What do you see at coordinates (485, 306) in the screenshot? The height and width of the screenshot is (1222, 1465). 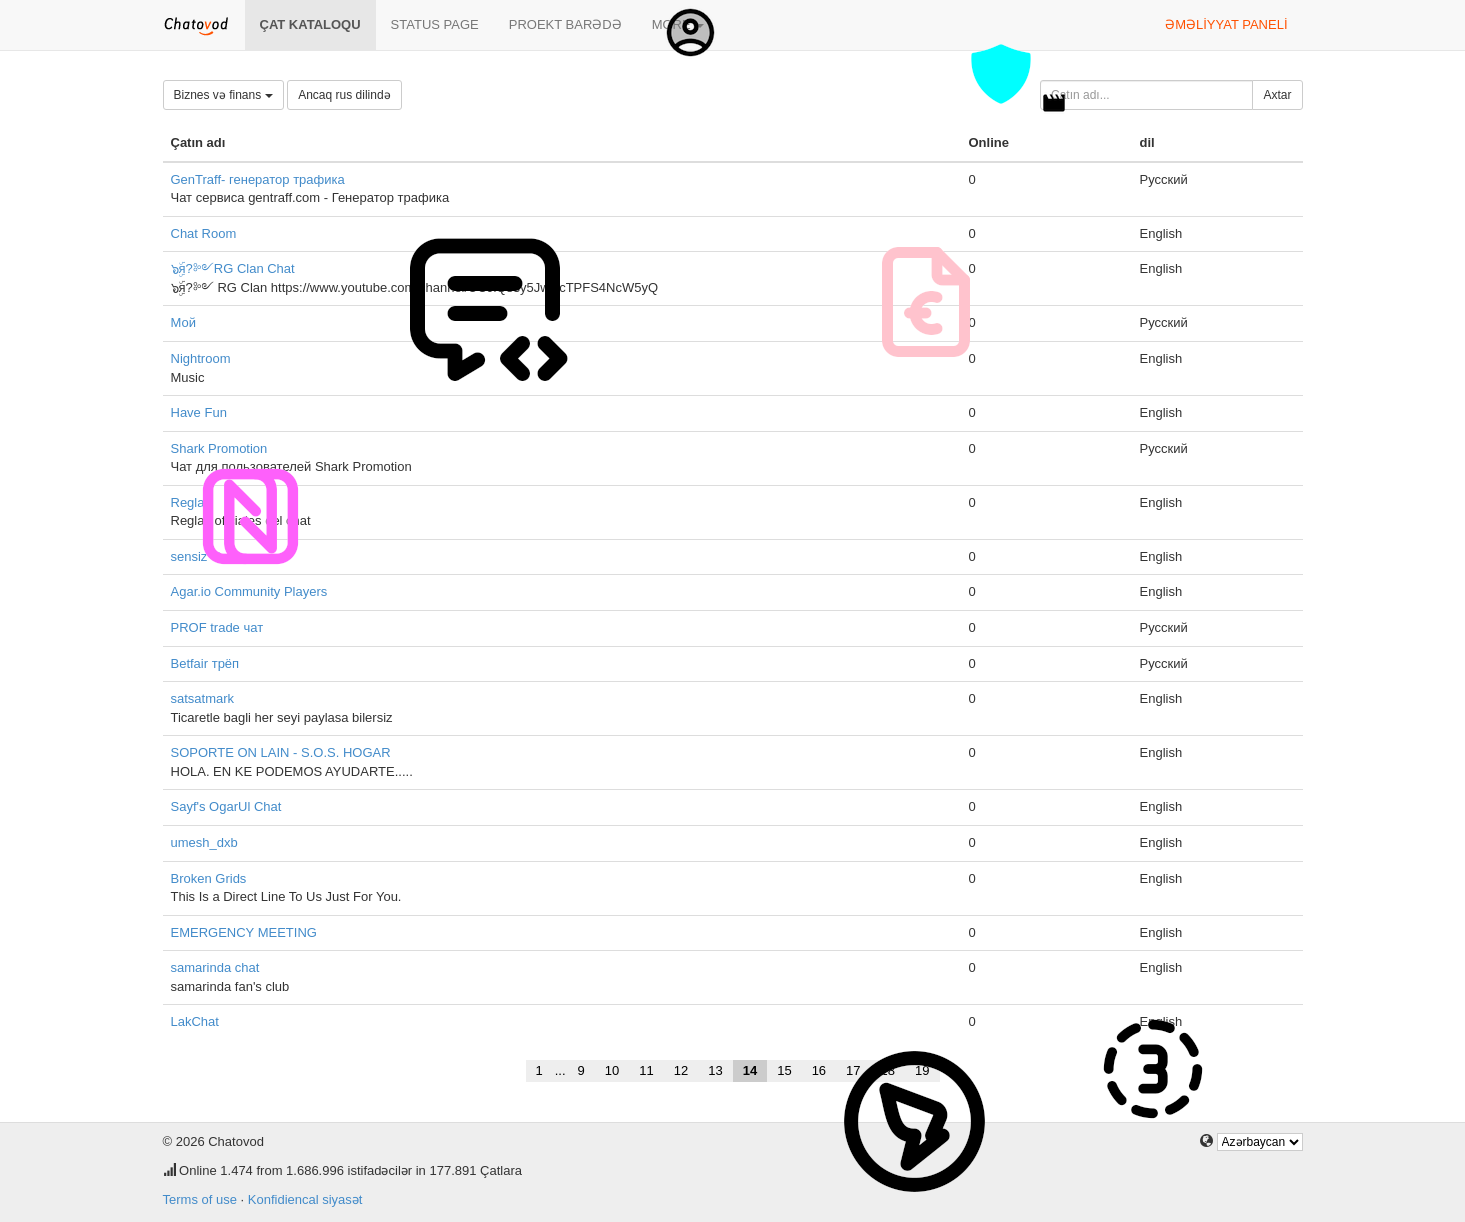 I see `view code snippets in chat` at bounding box center [485, 306].